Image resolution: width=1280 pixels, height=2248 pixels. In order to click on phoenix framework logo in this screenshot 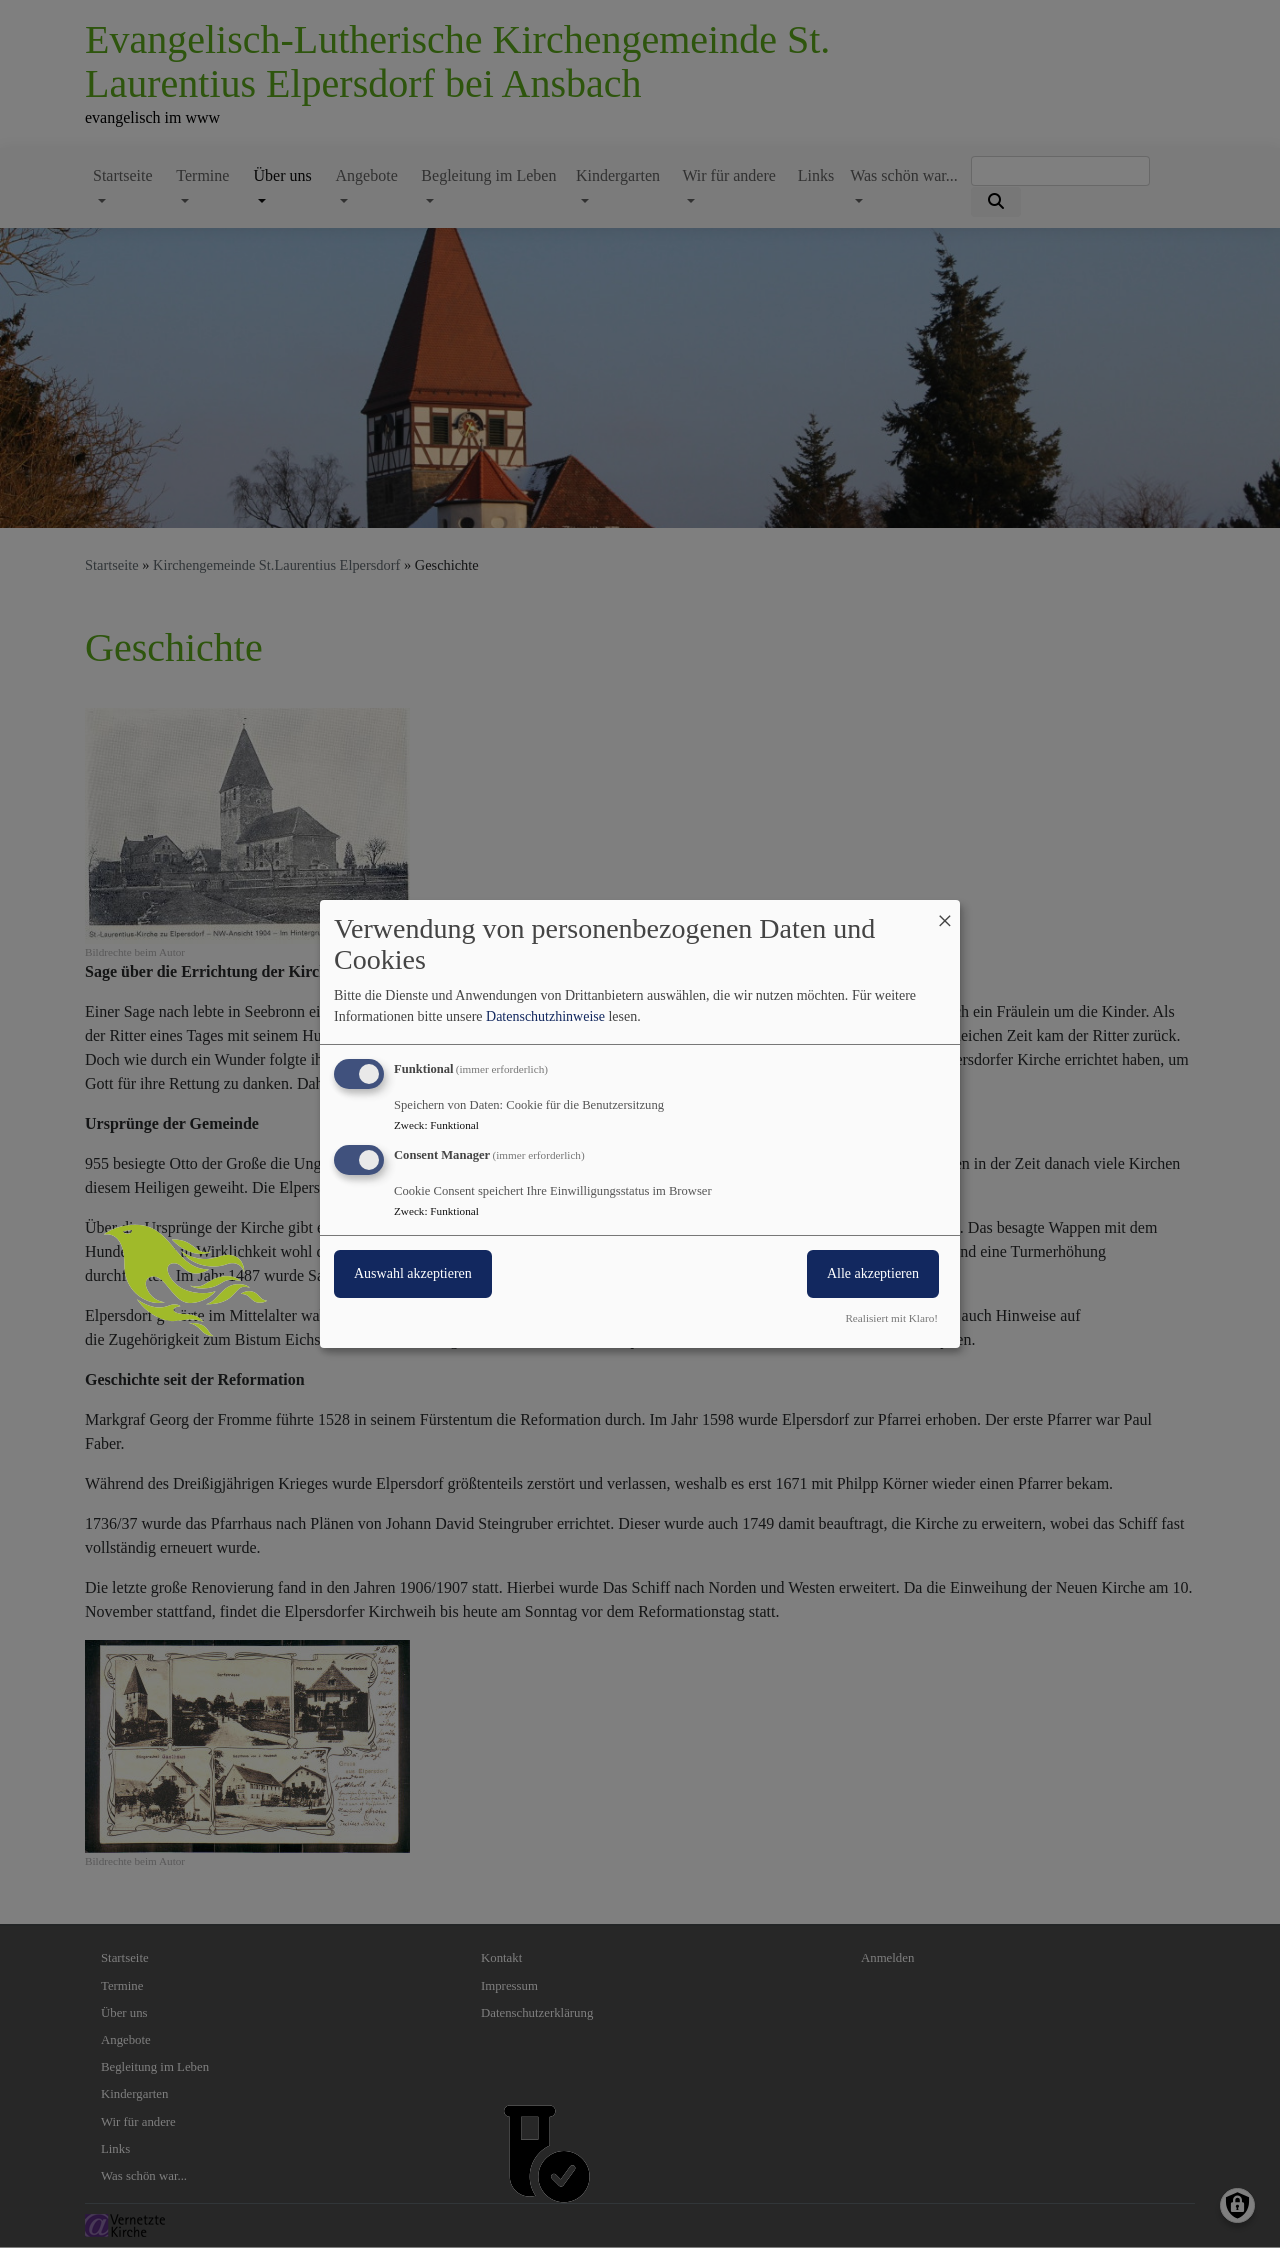, I will do `click(185, 1280)`.